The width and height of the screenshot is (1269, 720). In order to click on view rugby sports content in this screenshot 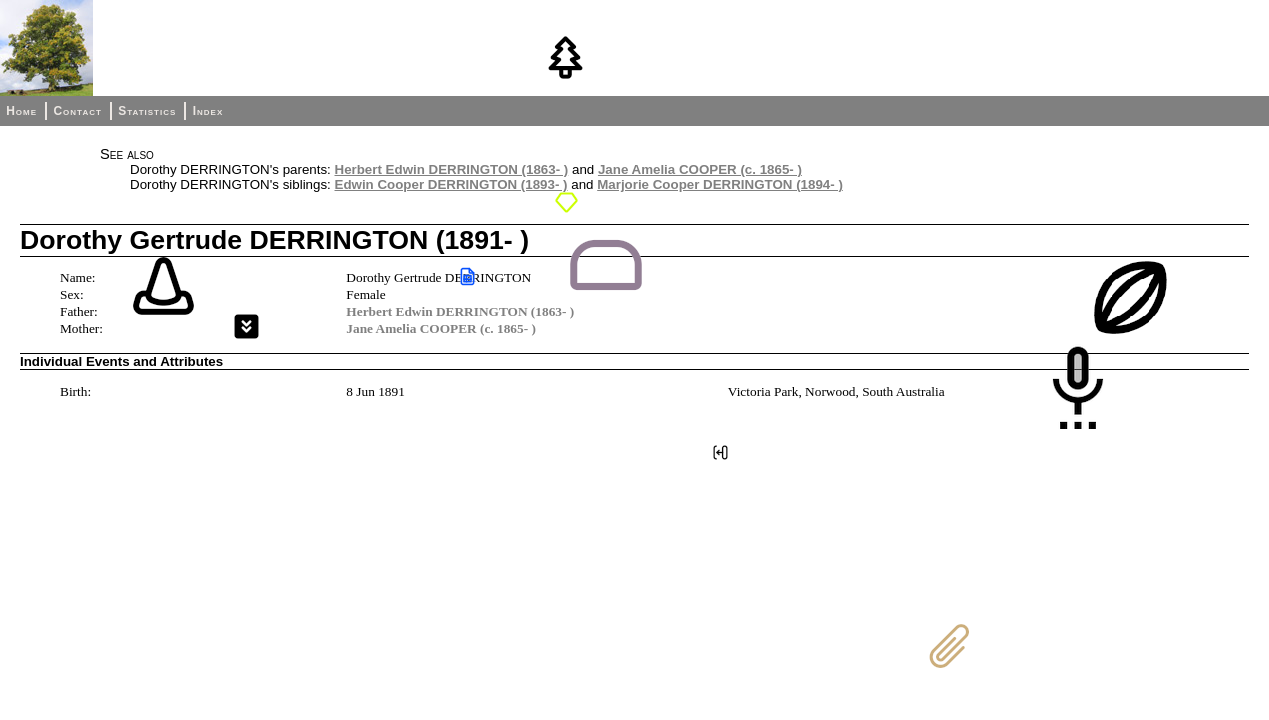, I will do `click(1130, 297)`.